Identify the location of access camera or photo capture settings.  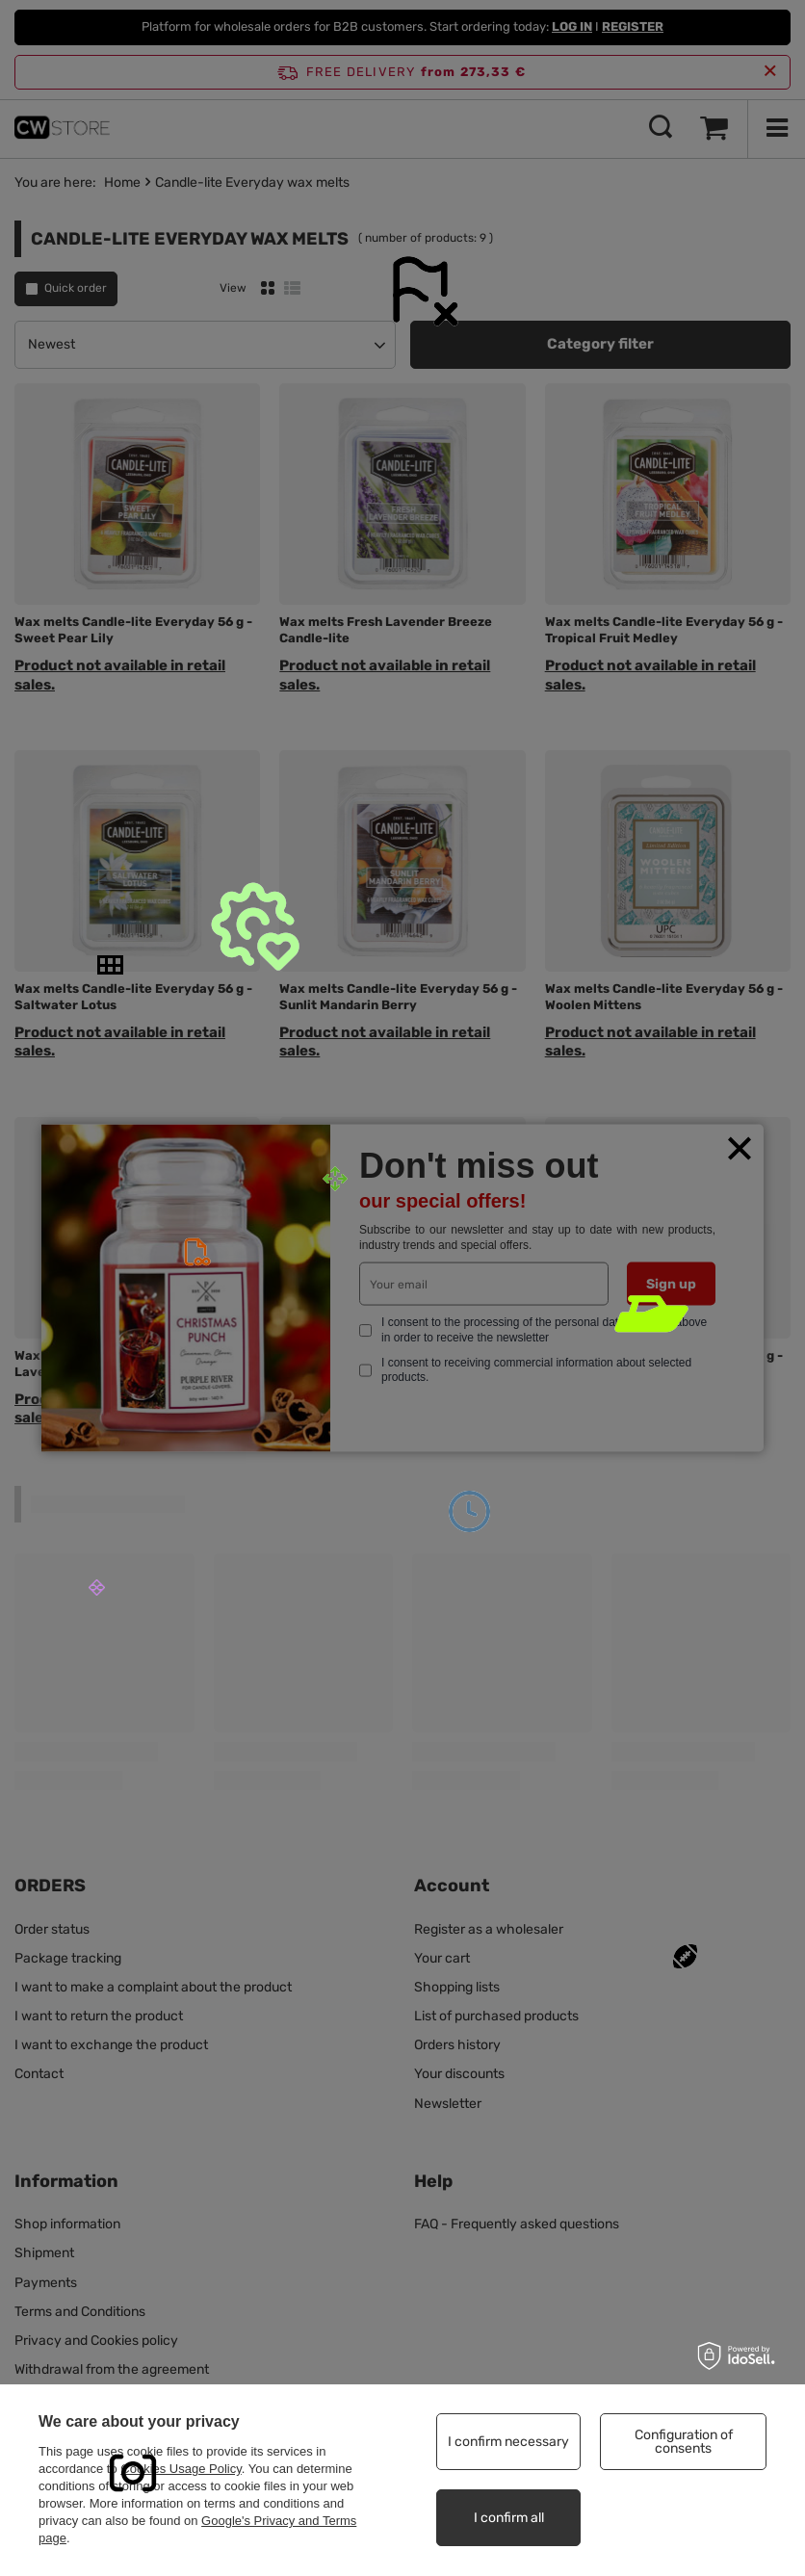
(133, 2473).